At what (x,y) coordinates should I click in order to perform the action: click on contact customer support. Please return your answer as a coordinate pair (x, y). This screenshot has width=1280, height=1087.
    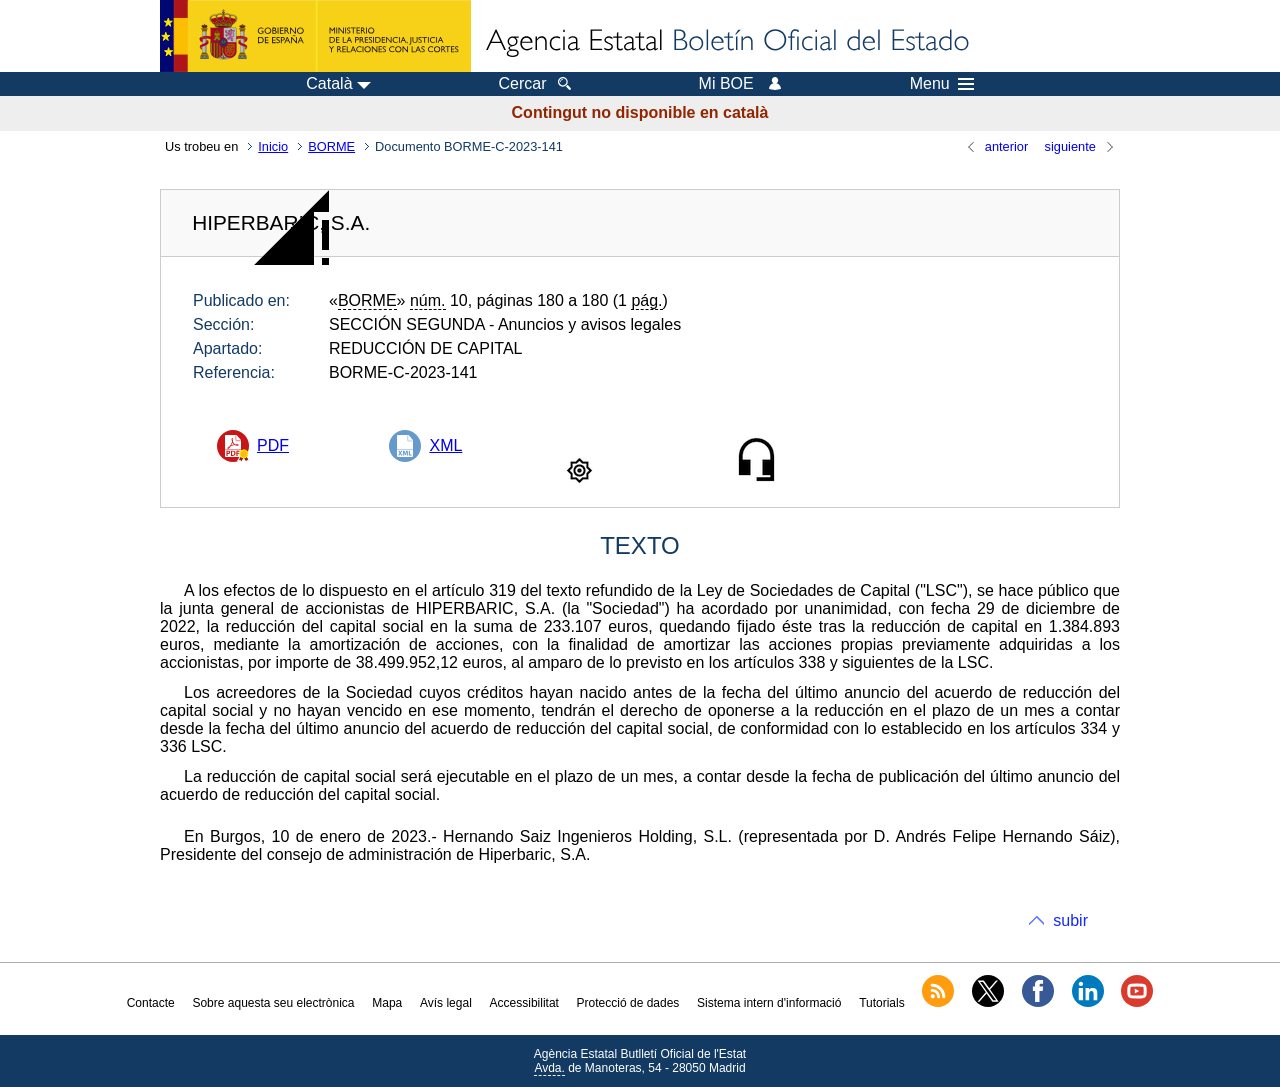
    Looking at the image, I should click on (756, 459).